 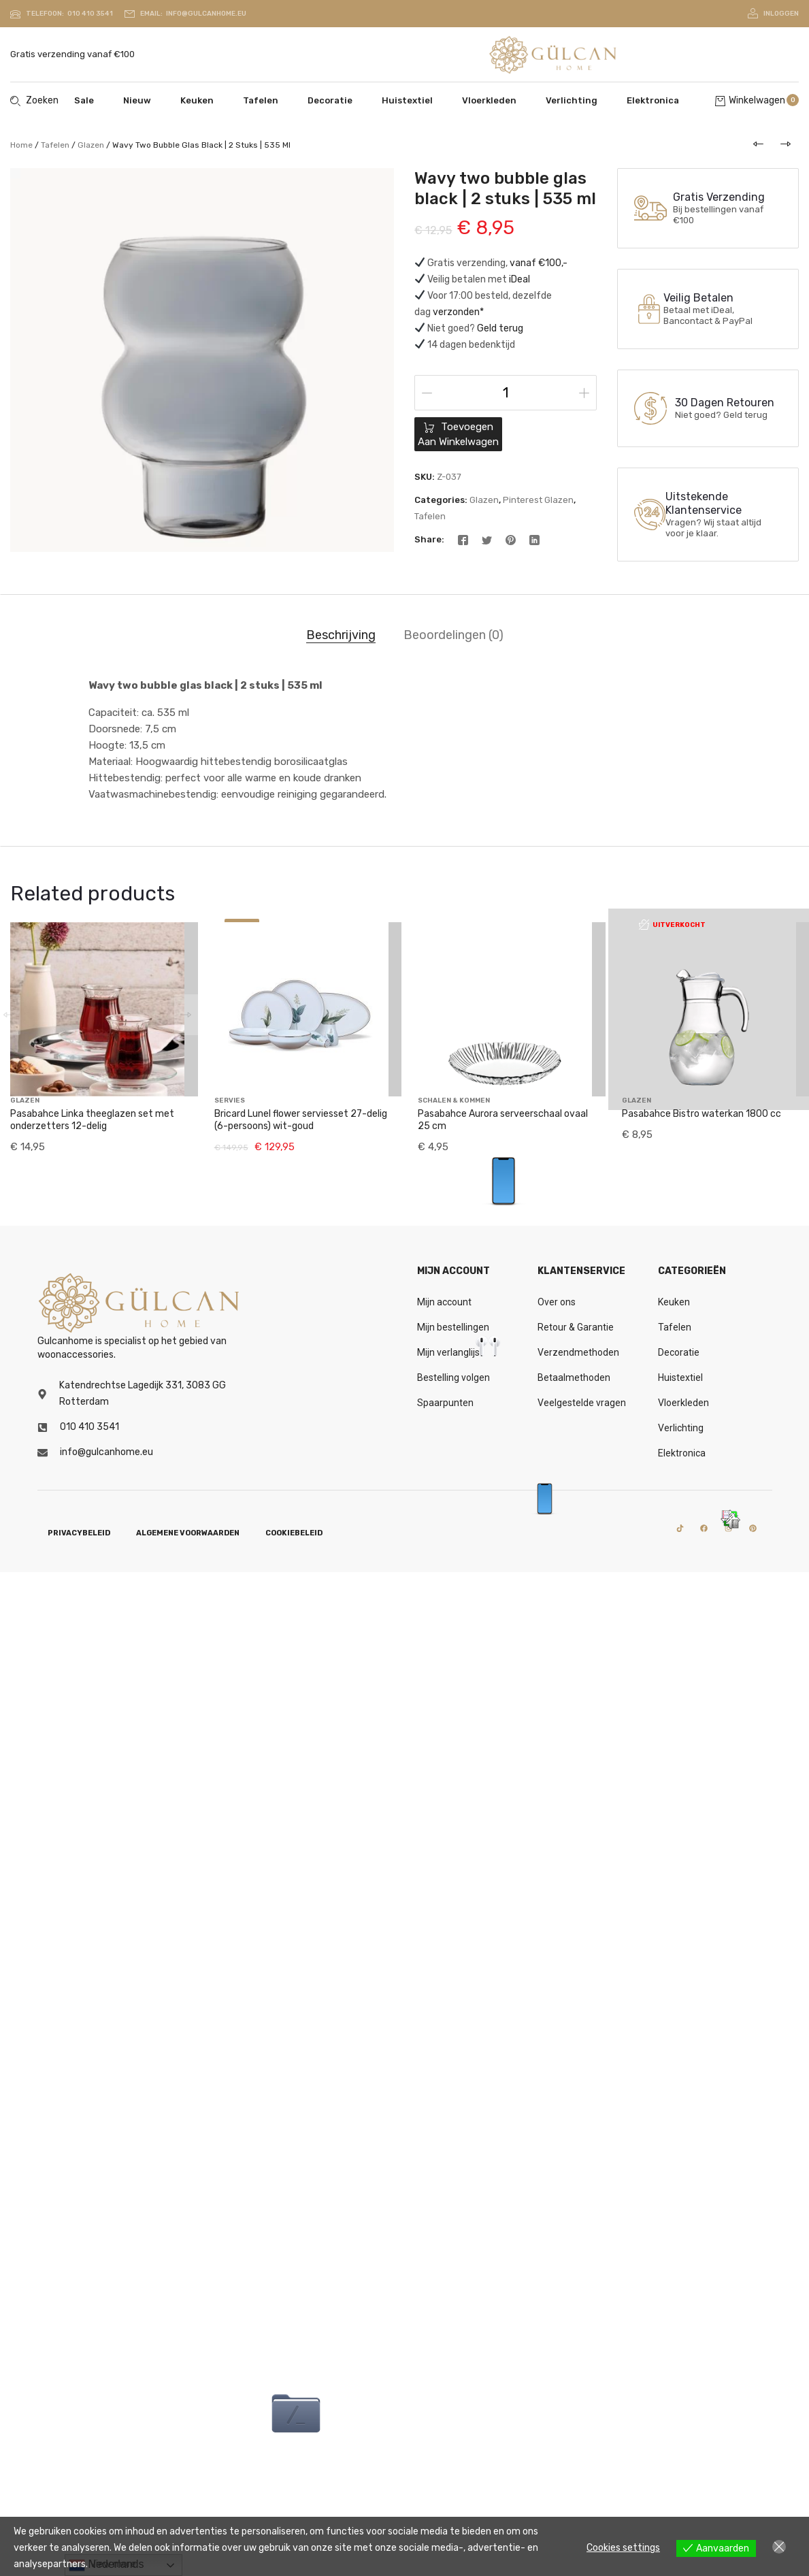 What do you see at coordinates (503, 1181) in the screenshot?
I see `iPhone XS Max device icon` at bounding box center [503, 1181].